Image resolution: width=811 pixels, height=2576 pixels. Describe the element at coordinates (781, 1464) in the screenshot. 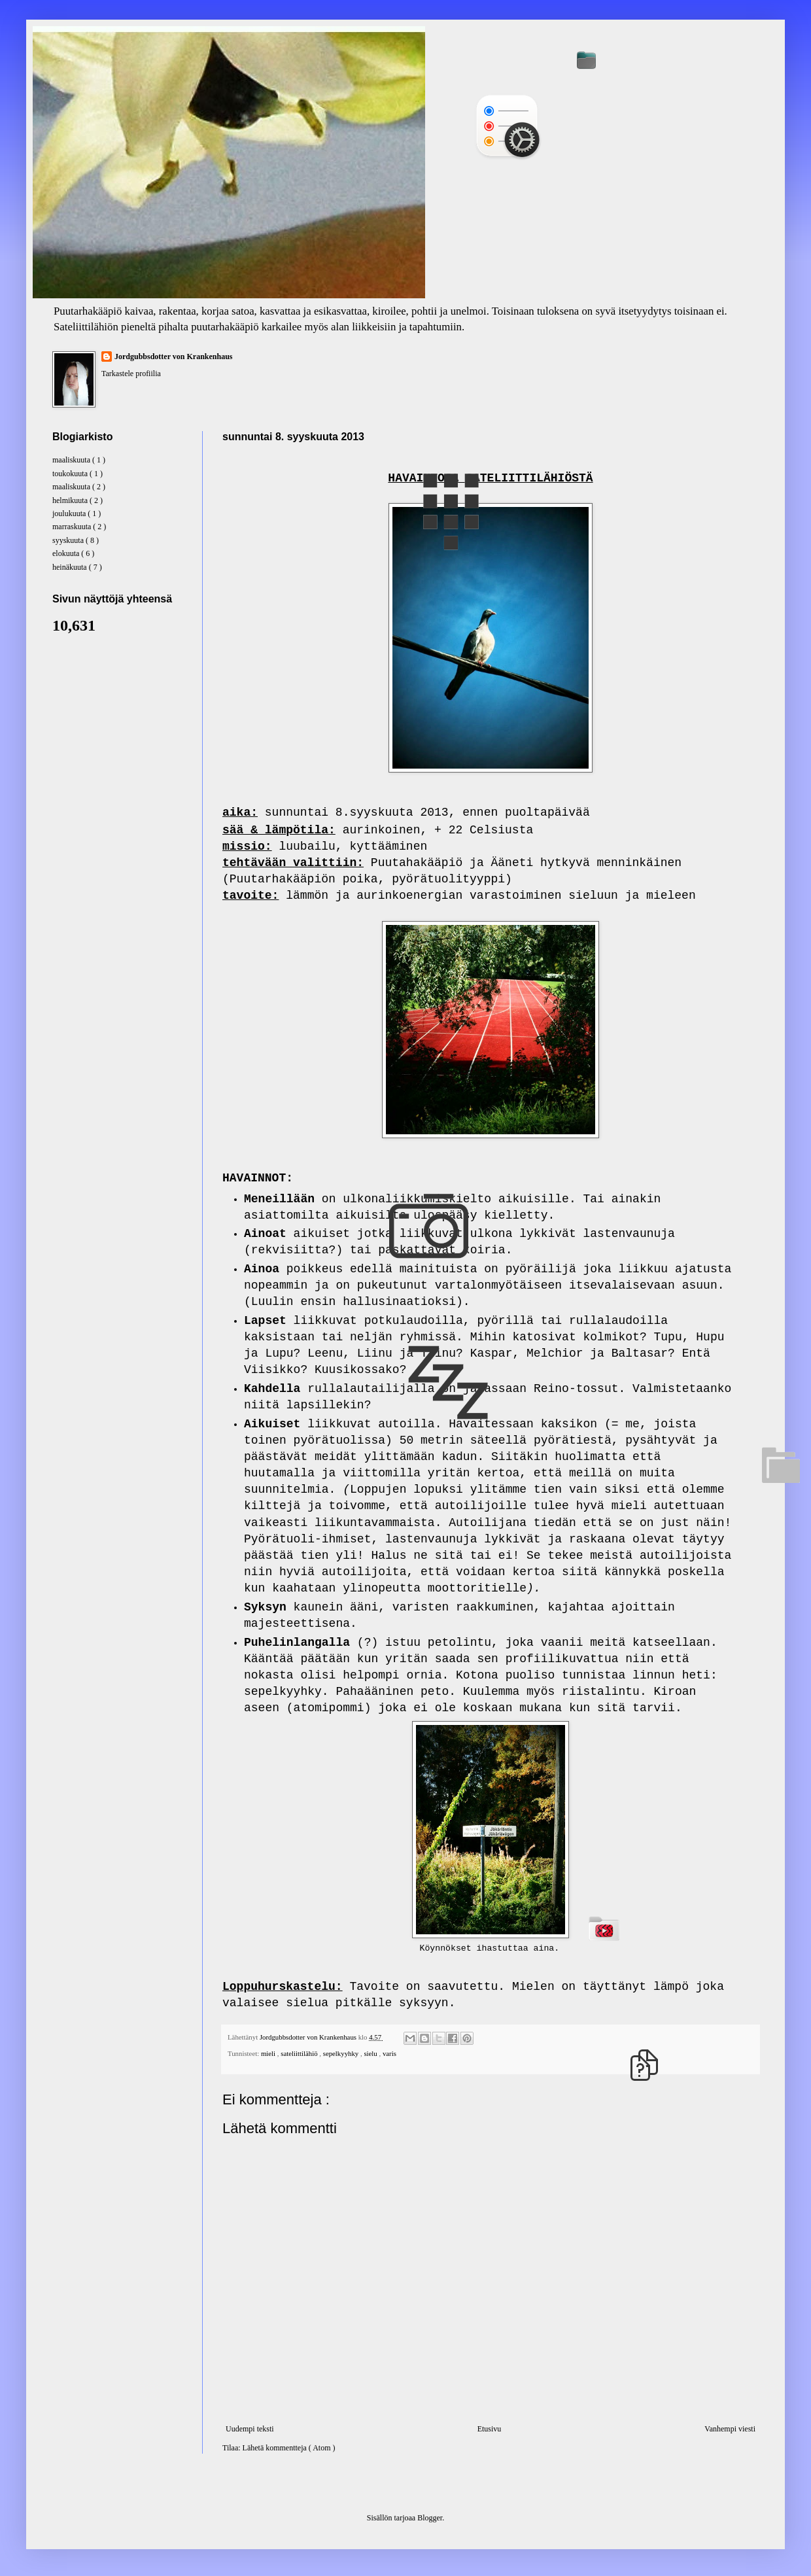

I see `open folder or directory` at that location.